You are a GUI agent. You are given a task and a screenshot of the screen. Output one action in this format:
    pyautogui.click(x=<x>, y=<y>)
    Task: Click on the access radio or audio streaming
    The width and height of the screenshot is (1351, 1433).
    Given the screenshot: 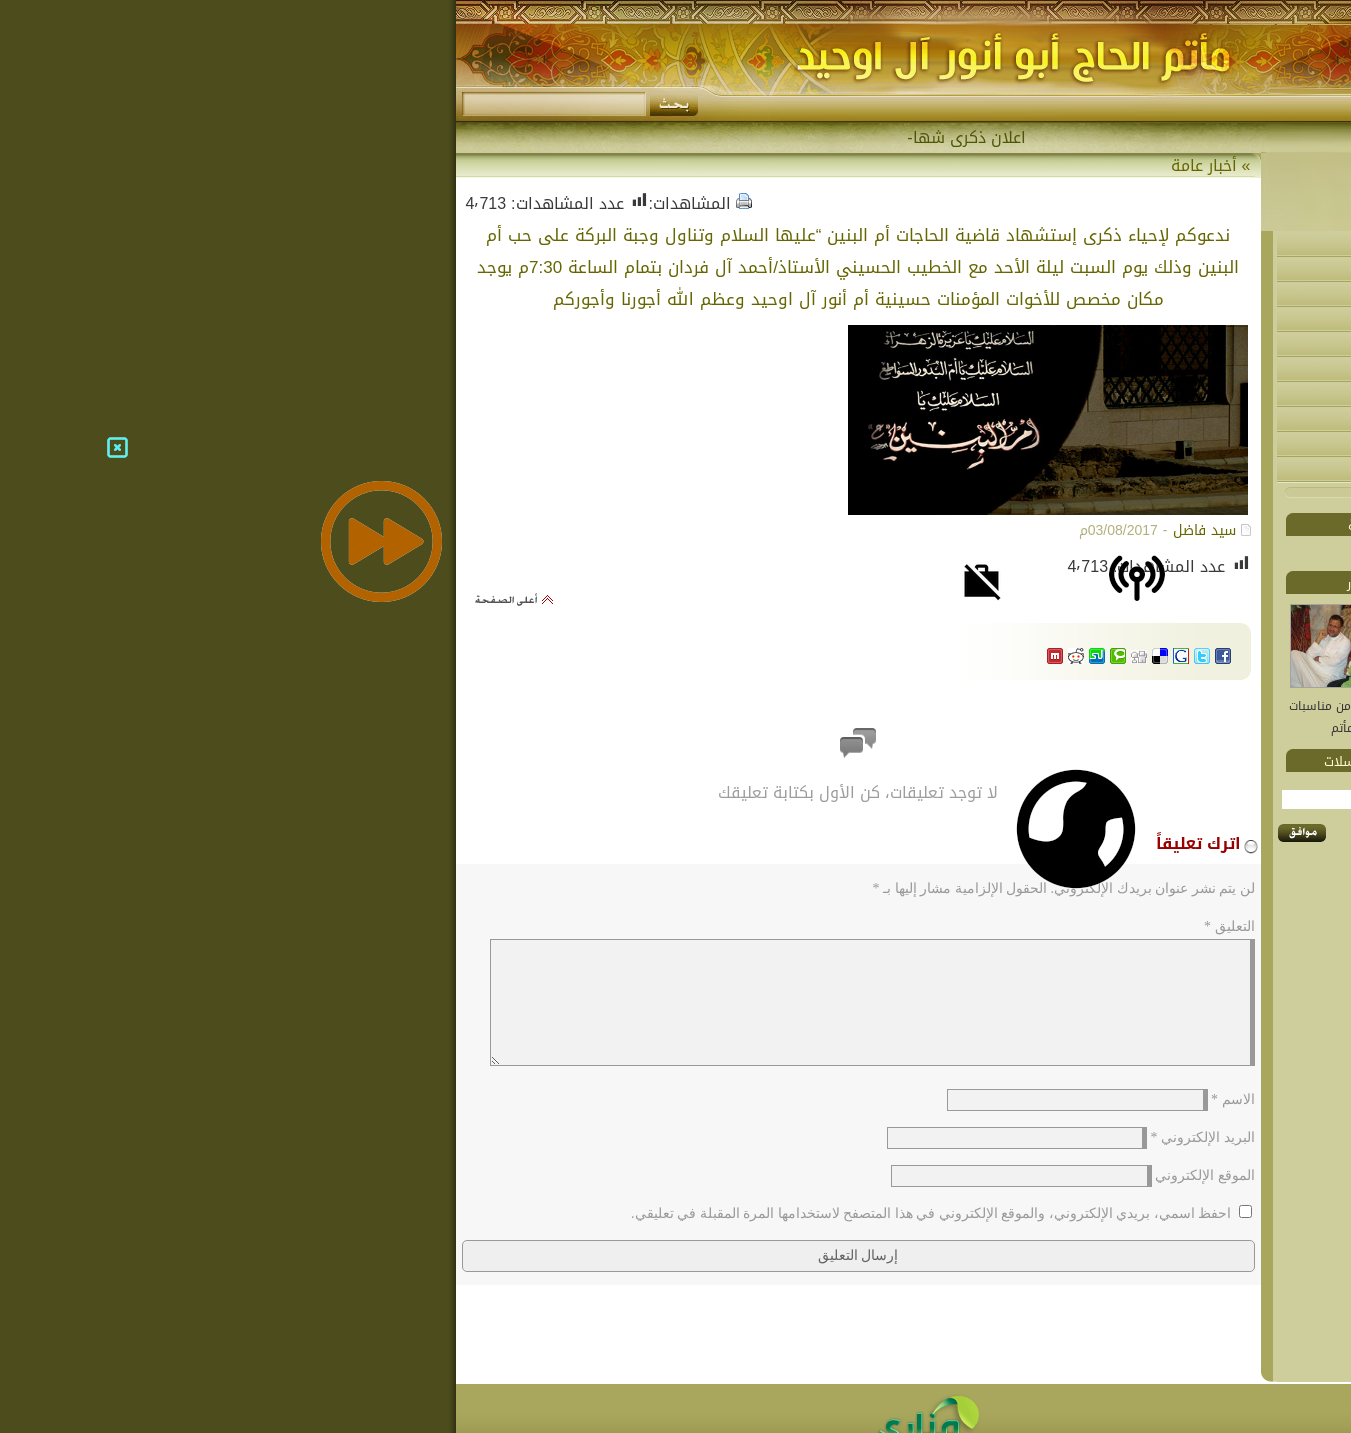 What is the action you would take?
    pyautogui.click(x=1137, y=577)
    